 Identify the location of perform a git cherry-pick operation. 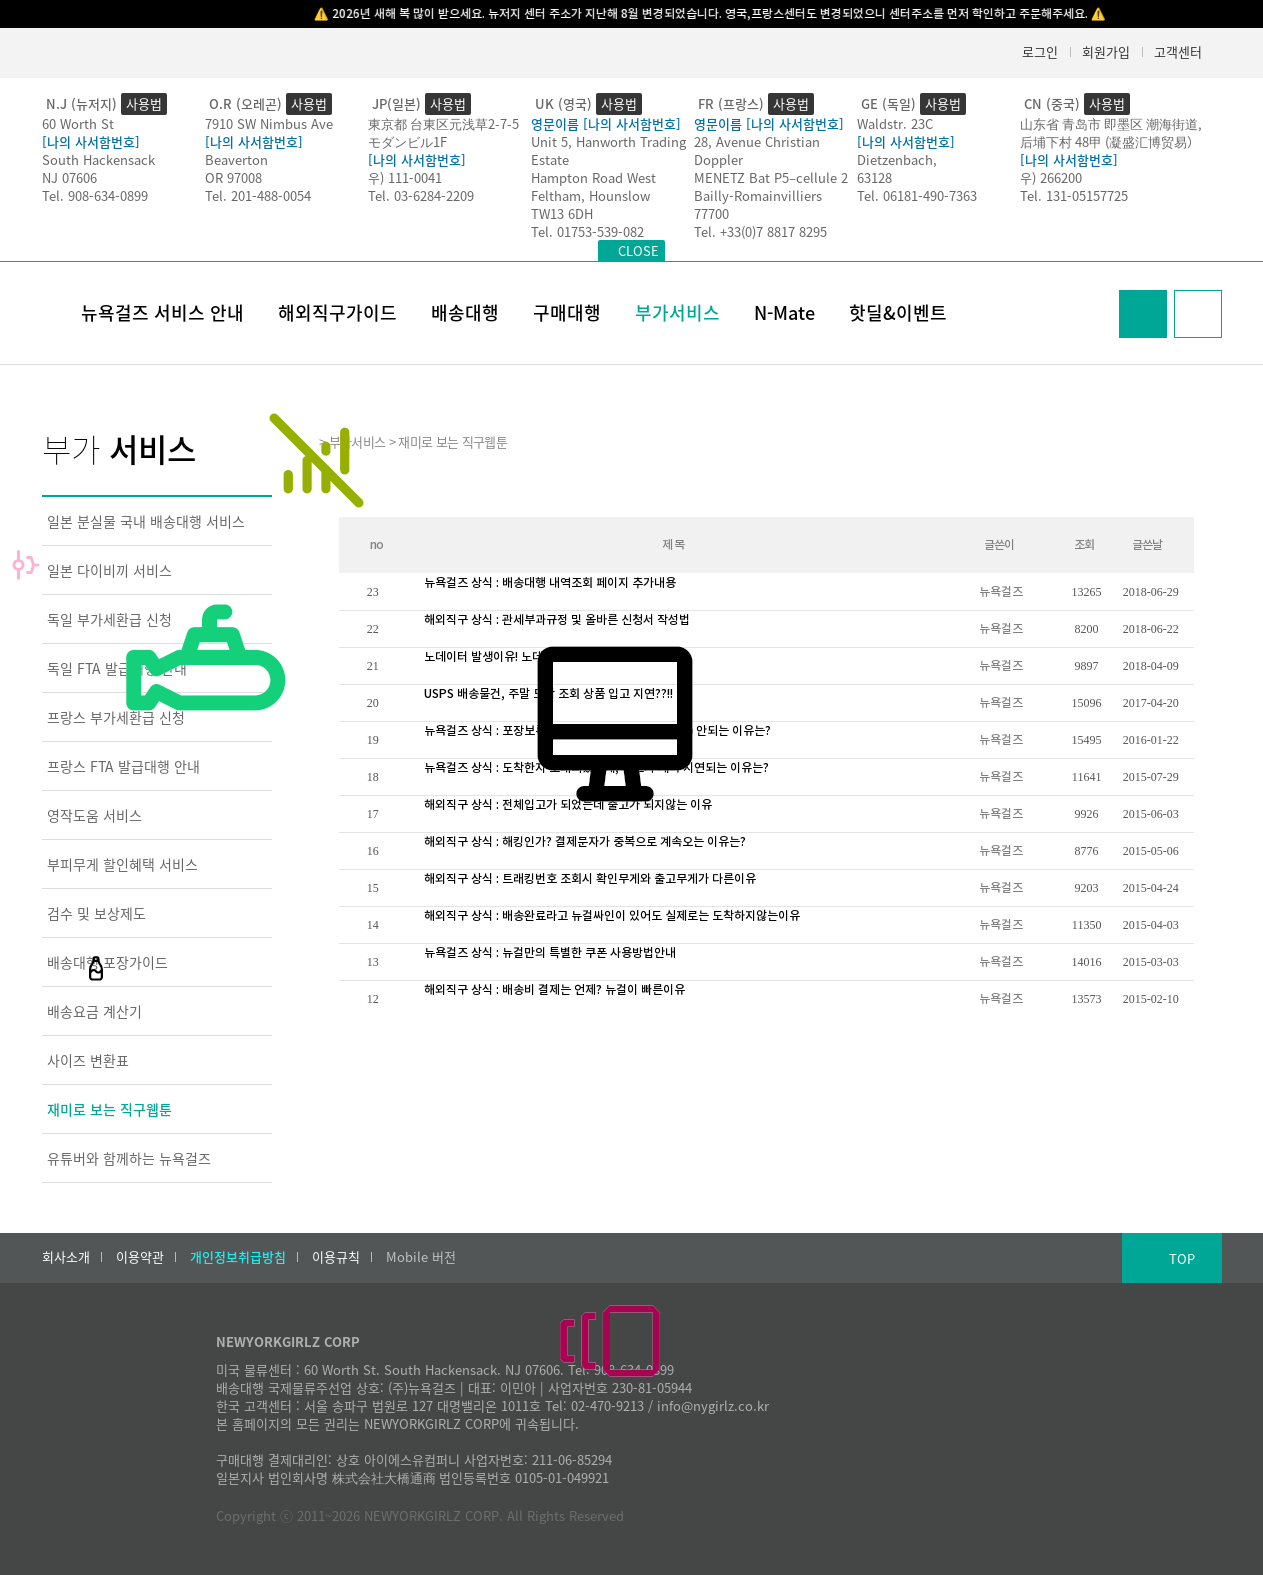
(26, 565).